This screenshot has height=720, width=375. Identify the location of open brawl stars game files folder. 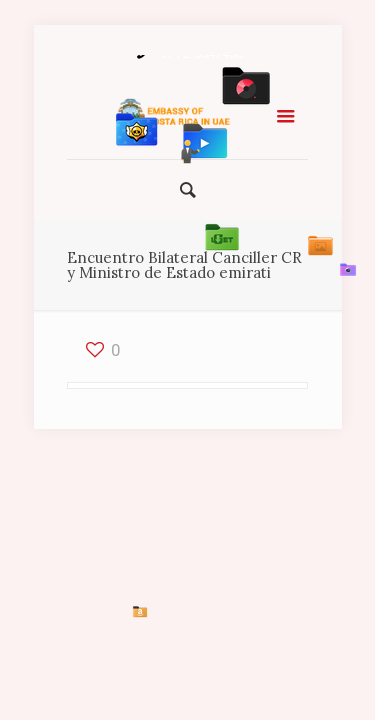
(136, 130).